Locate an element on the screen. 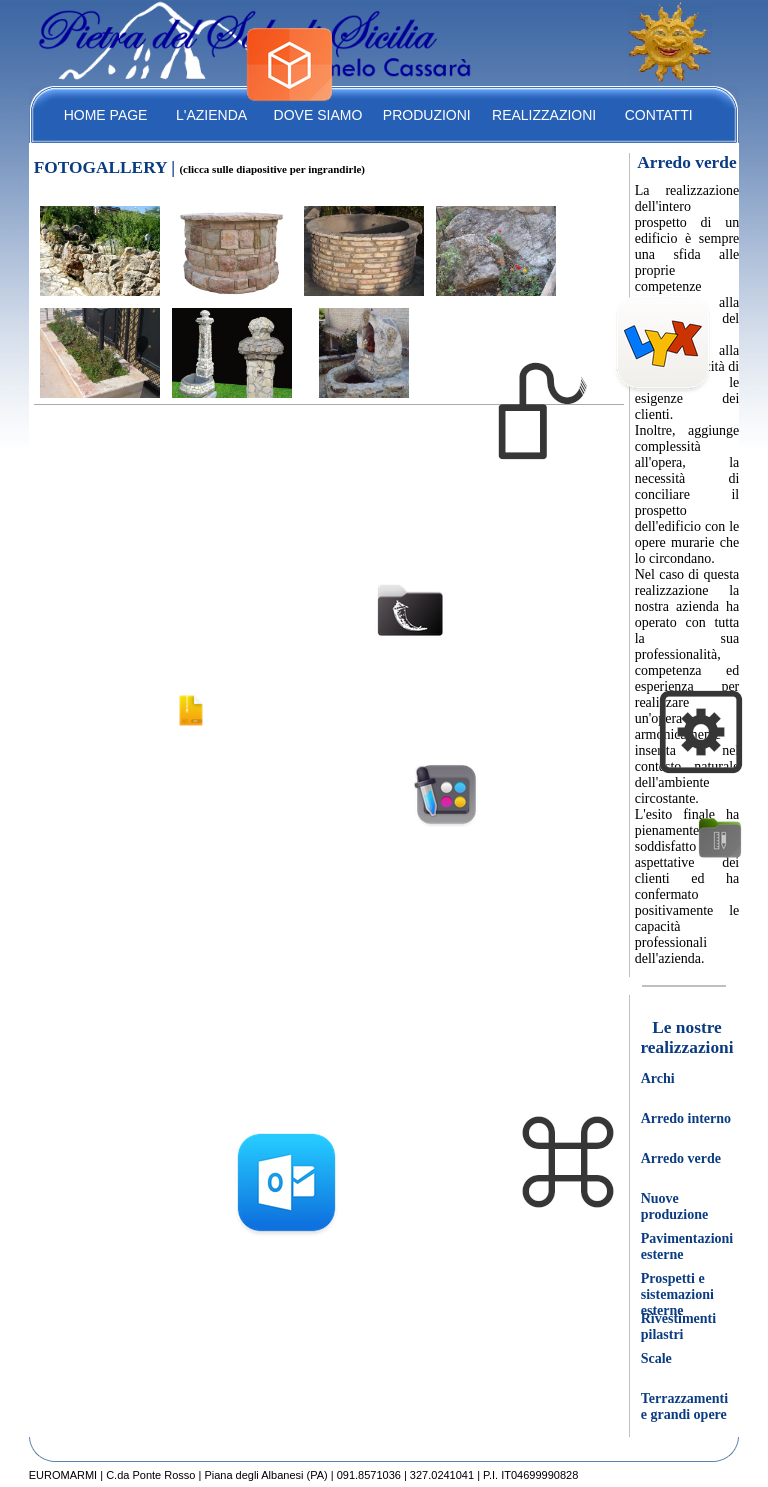  command key symbol on mac keyboards is located at coordinates (568, 1162).